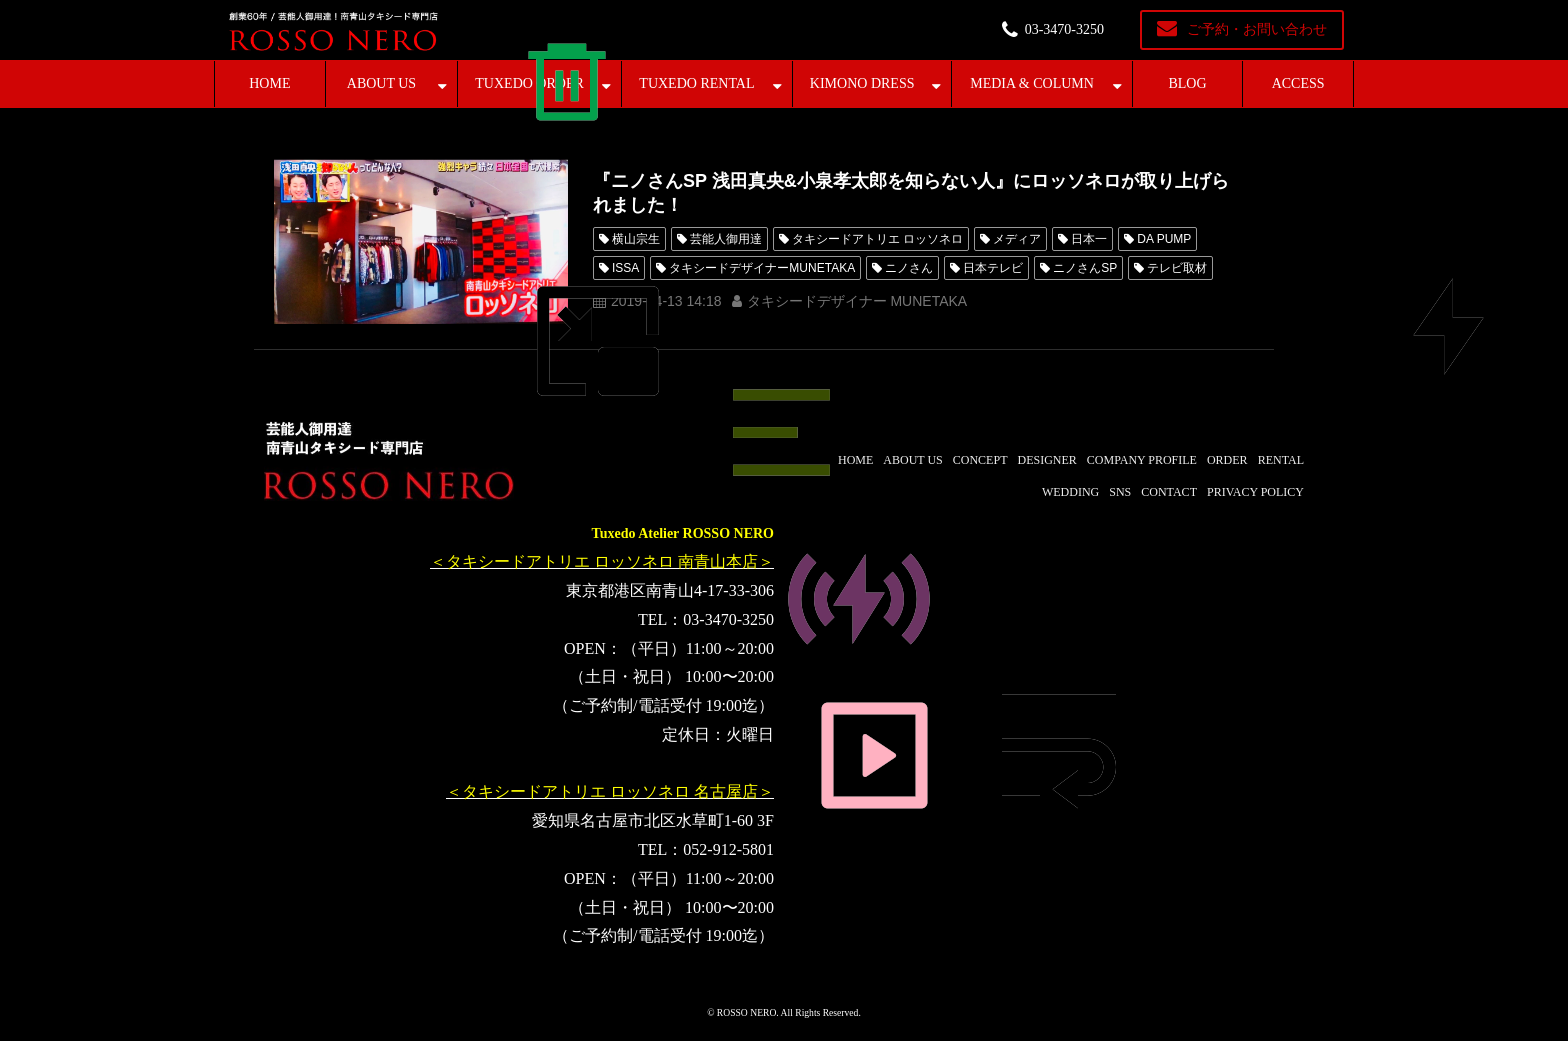 This screenshot has width=1568, height=1041. Describe the element at coordinates (1448, 326) in the screenshot. I see `turn on device flashlight` at that location.